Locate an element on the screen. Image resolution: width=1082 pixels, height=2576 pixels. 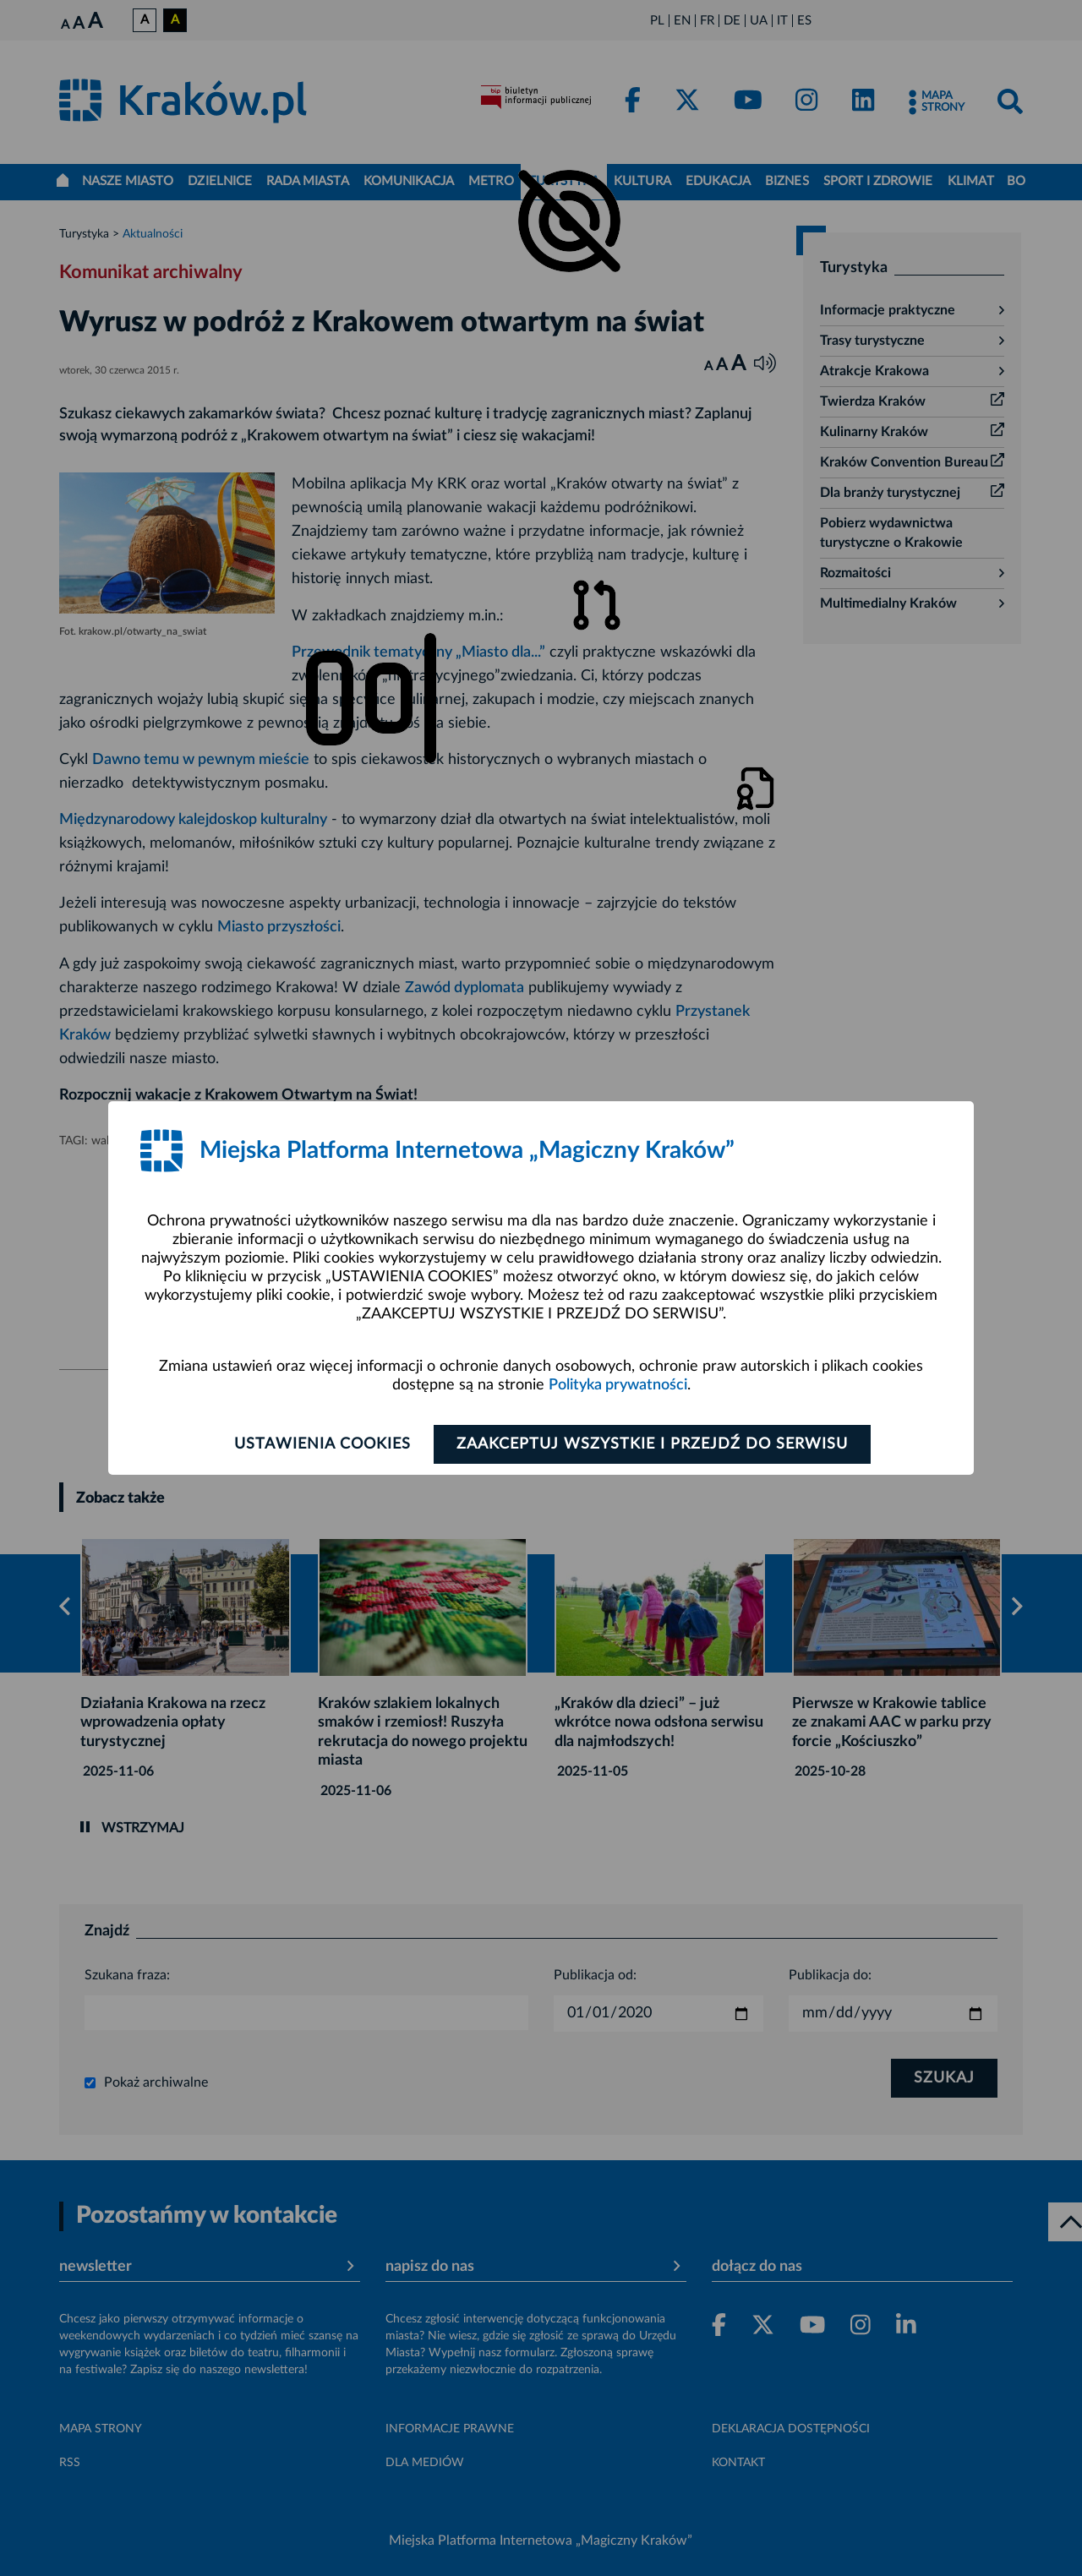
disable targeting or tracking is located at coordinates (569, 221).